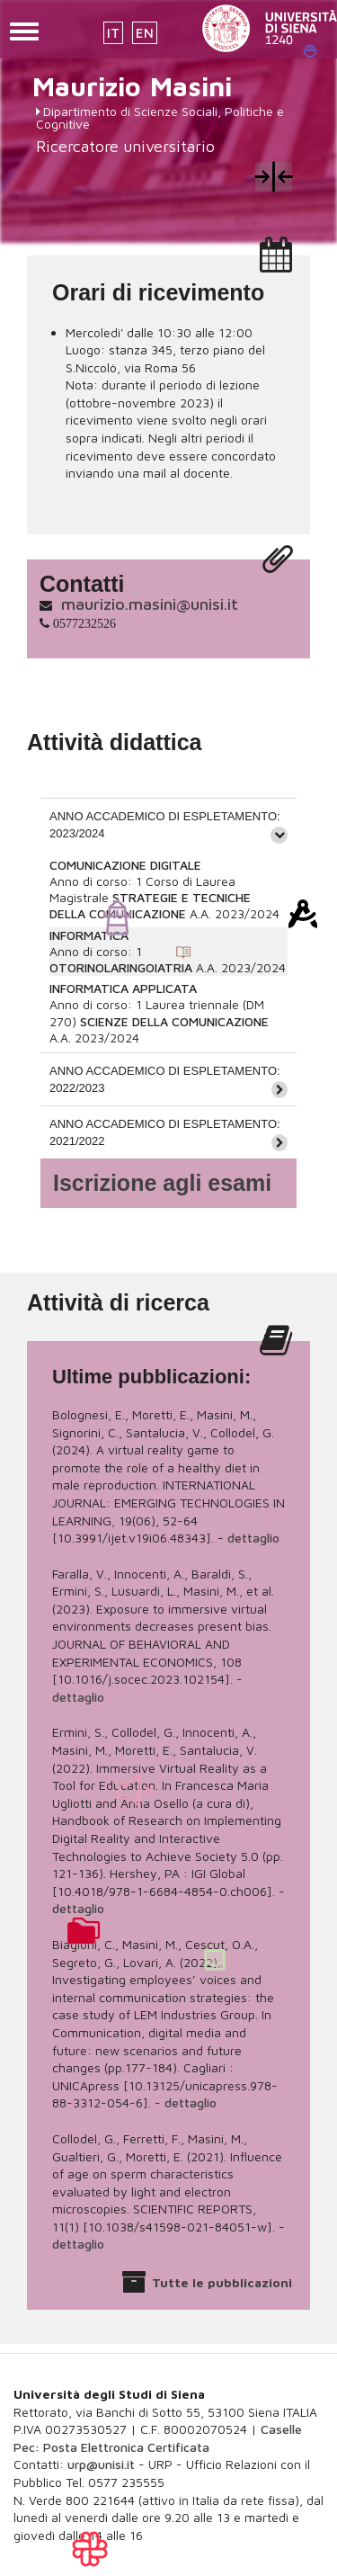 This screenshot has height=2576, width=337. Describe the element at coordinates (310, 51) in the screenshot. I see `view food or meal options` at that location.